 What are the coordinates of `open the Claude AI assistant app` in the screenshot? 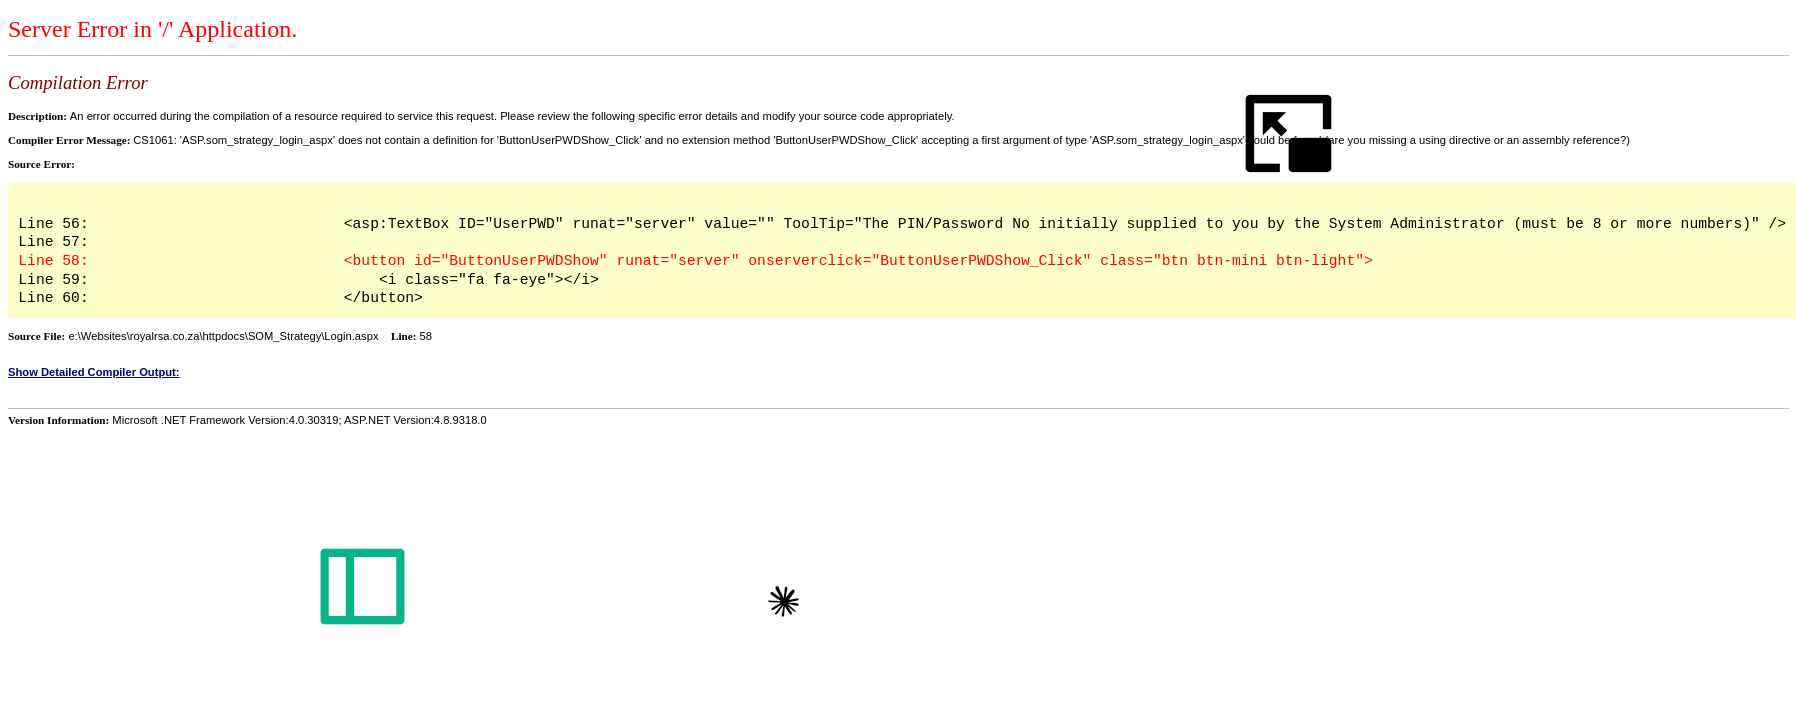 It's located at (783, 601).